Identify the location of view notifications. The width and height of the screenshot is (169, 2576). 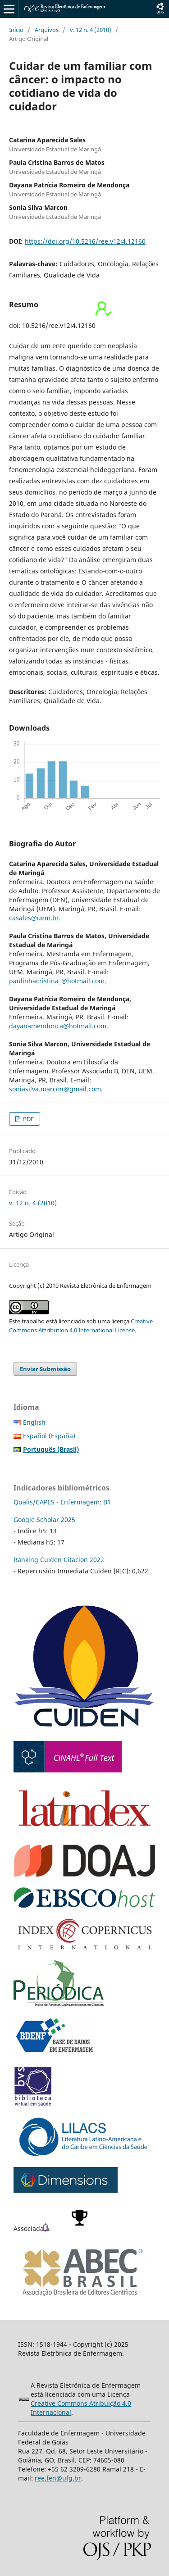
(46, 2228).